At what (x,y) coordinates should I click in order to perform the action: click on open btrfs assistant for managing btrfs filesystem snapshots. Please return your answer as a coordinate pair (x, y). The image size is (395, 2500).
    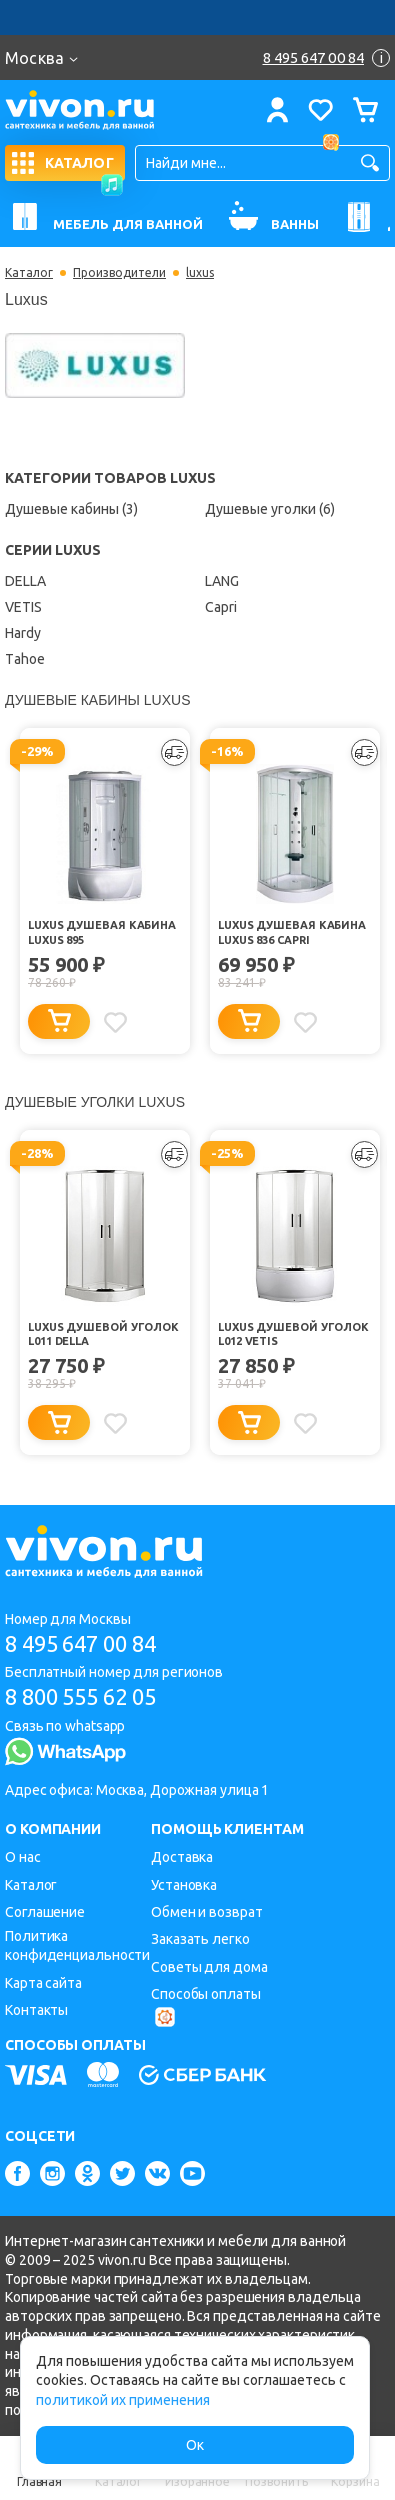
    Looking at the image, I should click on (165, 2017).